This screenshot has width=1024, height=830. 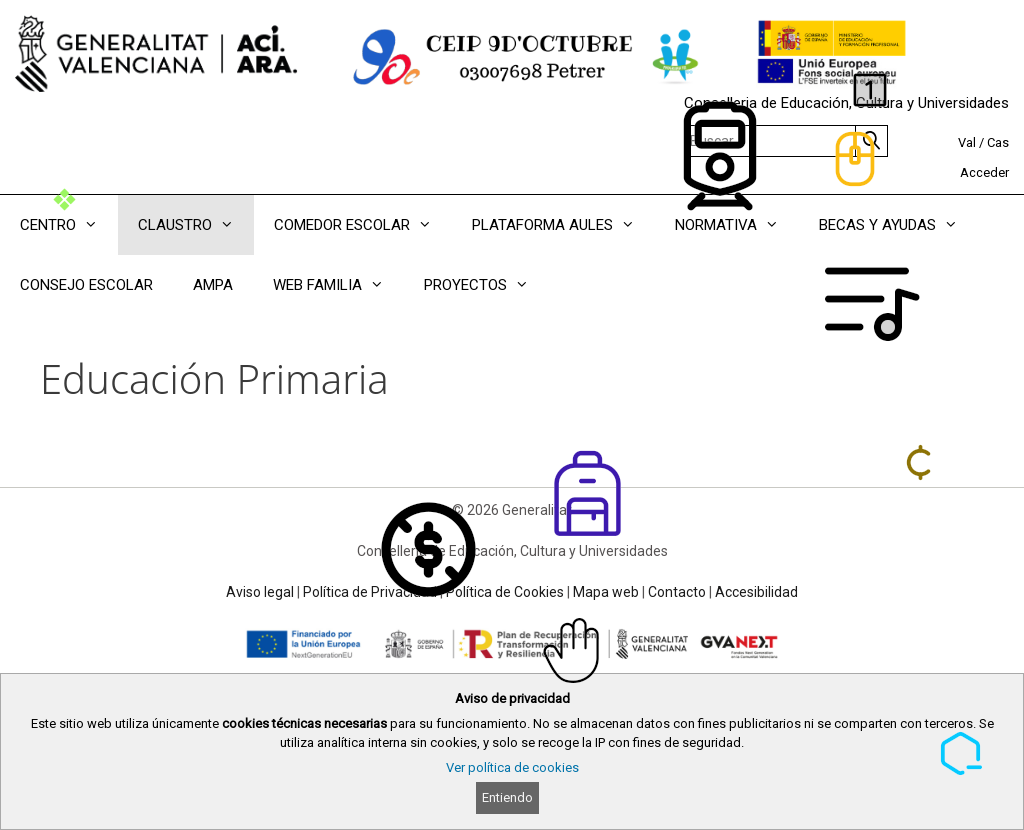 What do you see at coordinates (855, 159) in the screenshot?
I see `middle mouse button click action` at bounding box center [855, 159].